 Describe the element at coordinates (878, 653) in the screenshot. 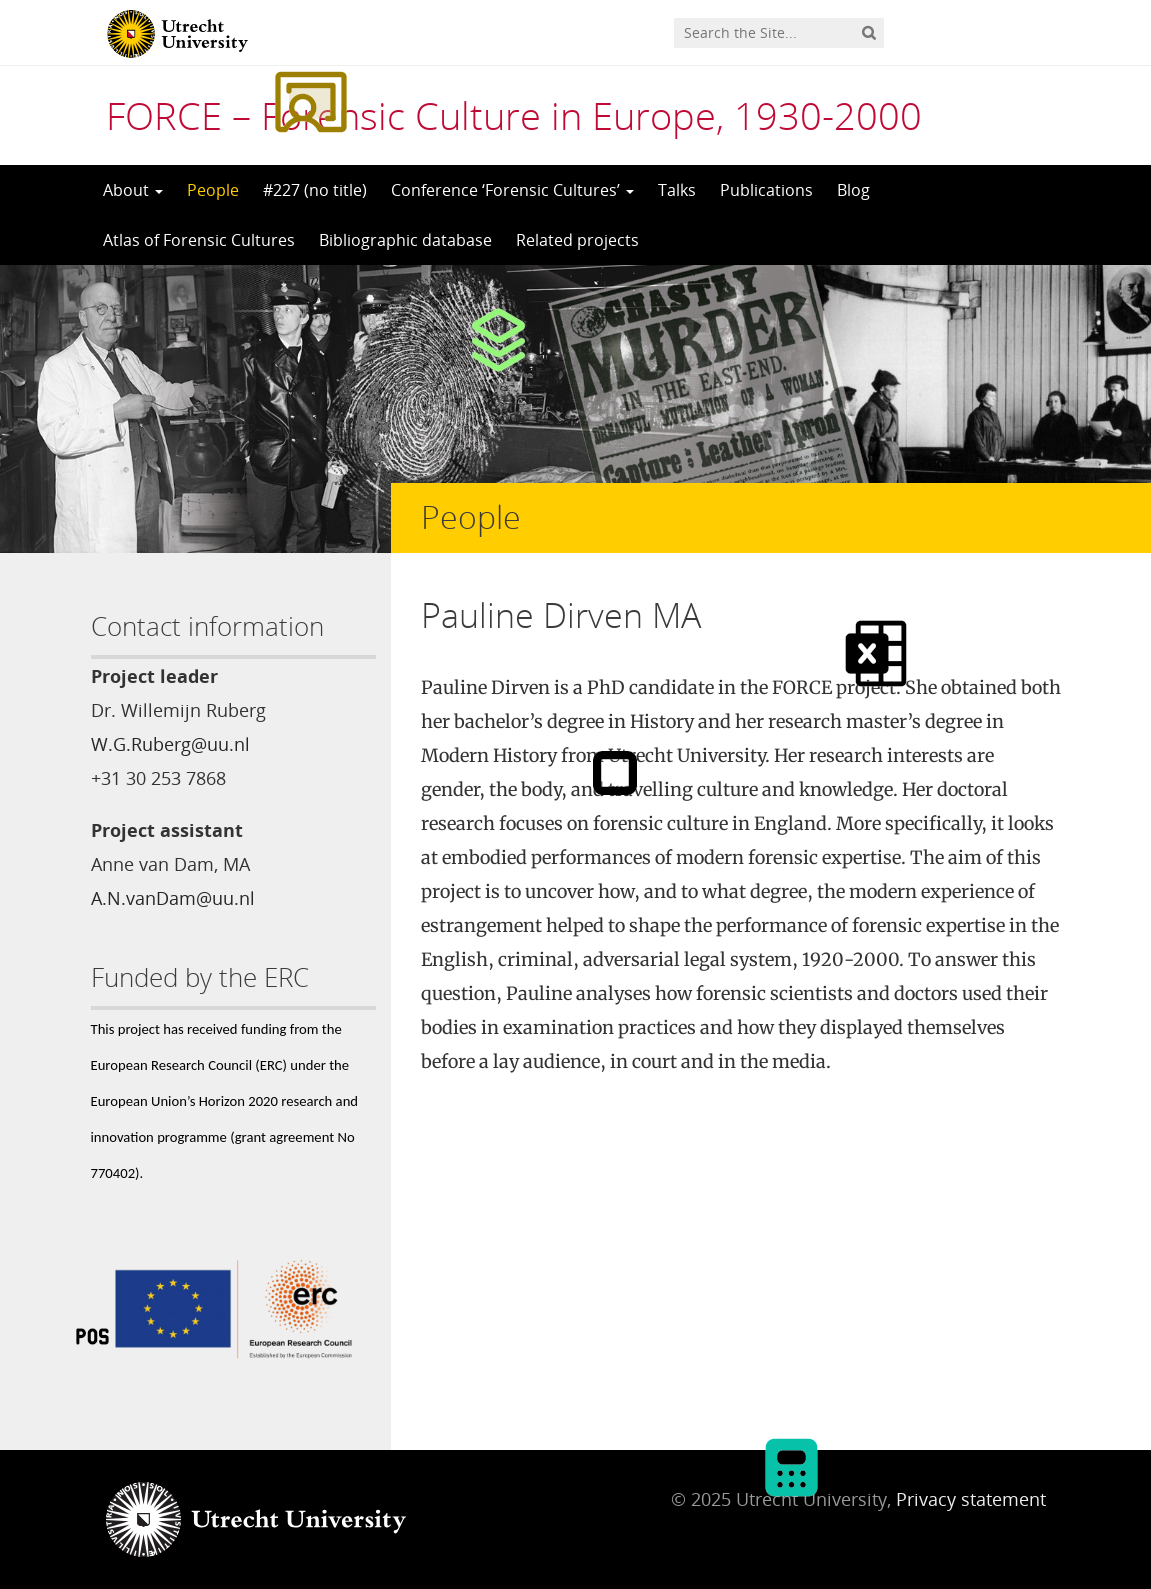

I see `open Microsoft Excel` at that location.